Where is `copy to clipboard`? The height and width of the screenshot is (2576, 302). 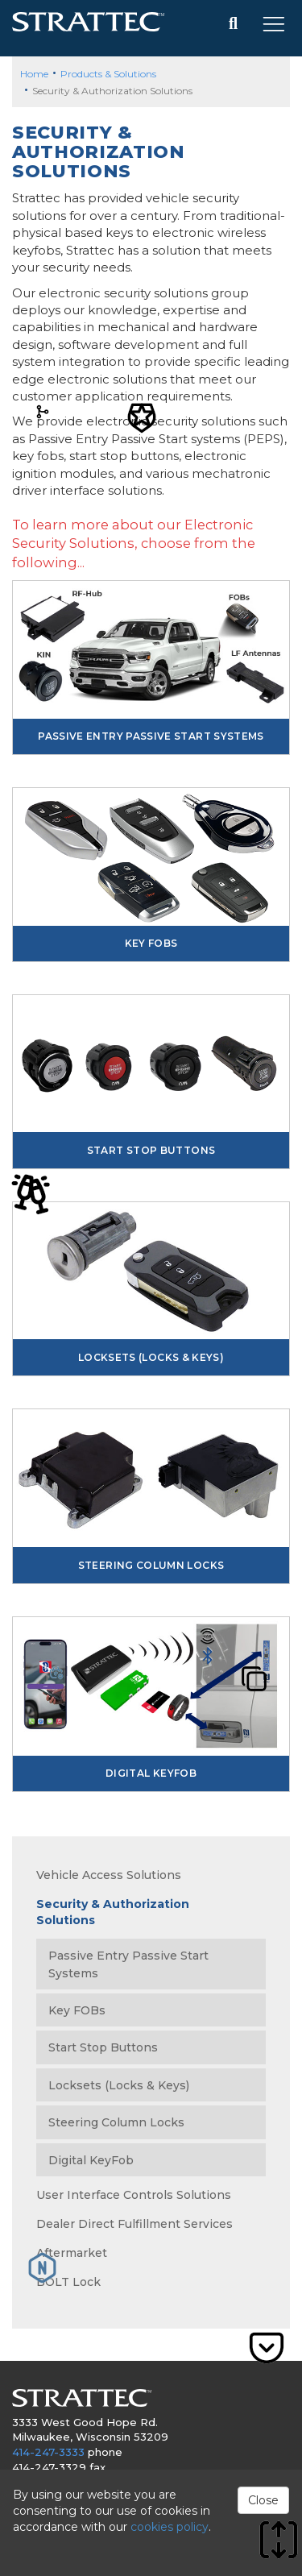
copy to clipboard is located at coordinates (254, 1678).